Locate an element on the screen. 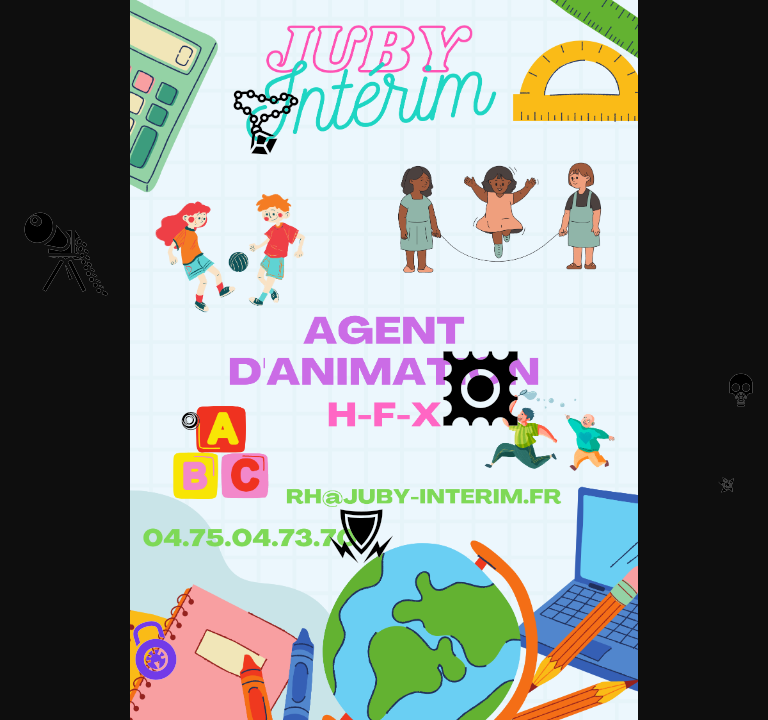 The height and width of the screenshot is (720, 768). select machine gun weapon in game is located at coordinates (66, 254).